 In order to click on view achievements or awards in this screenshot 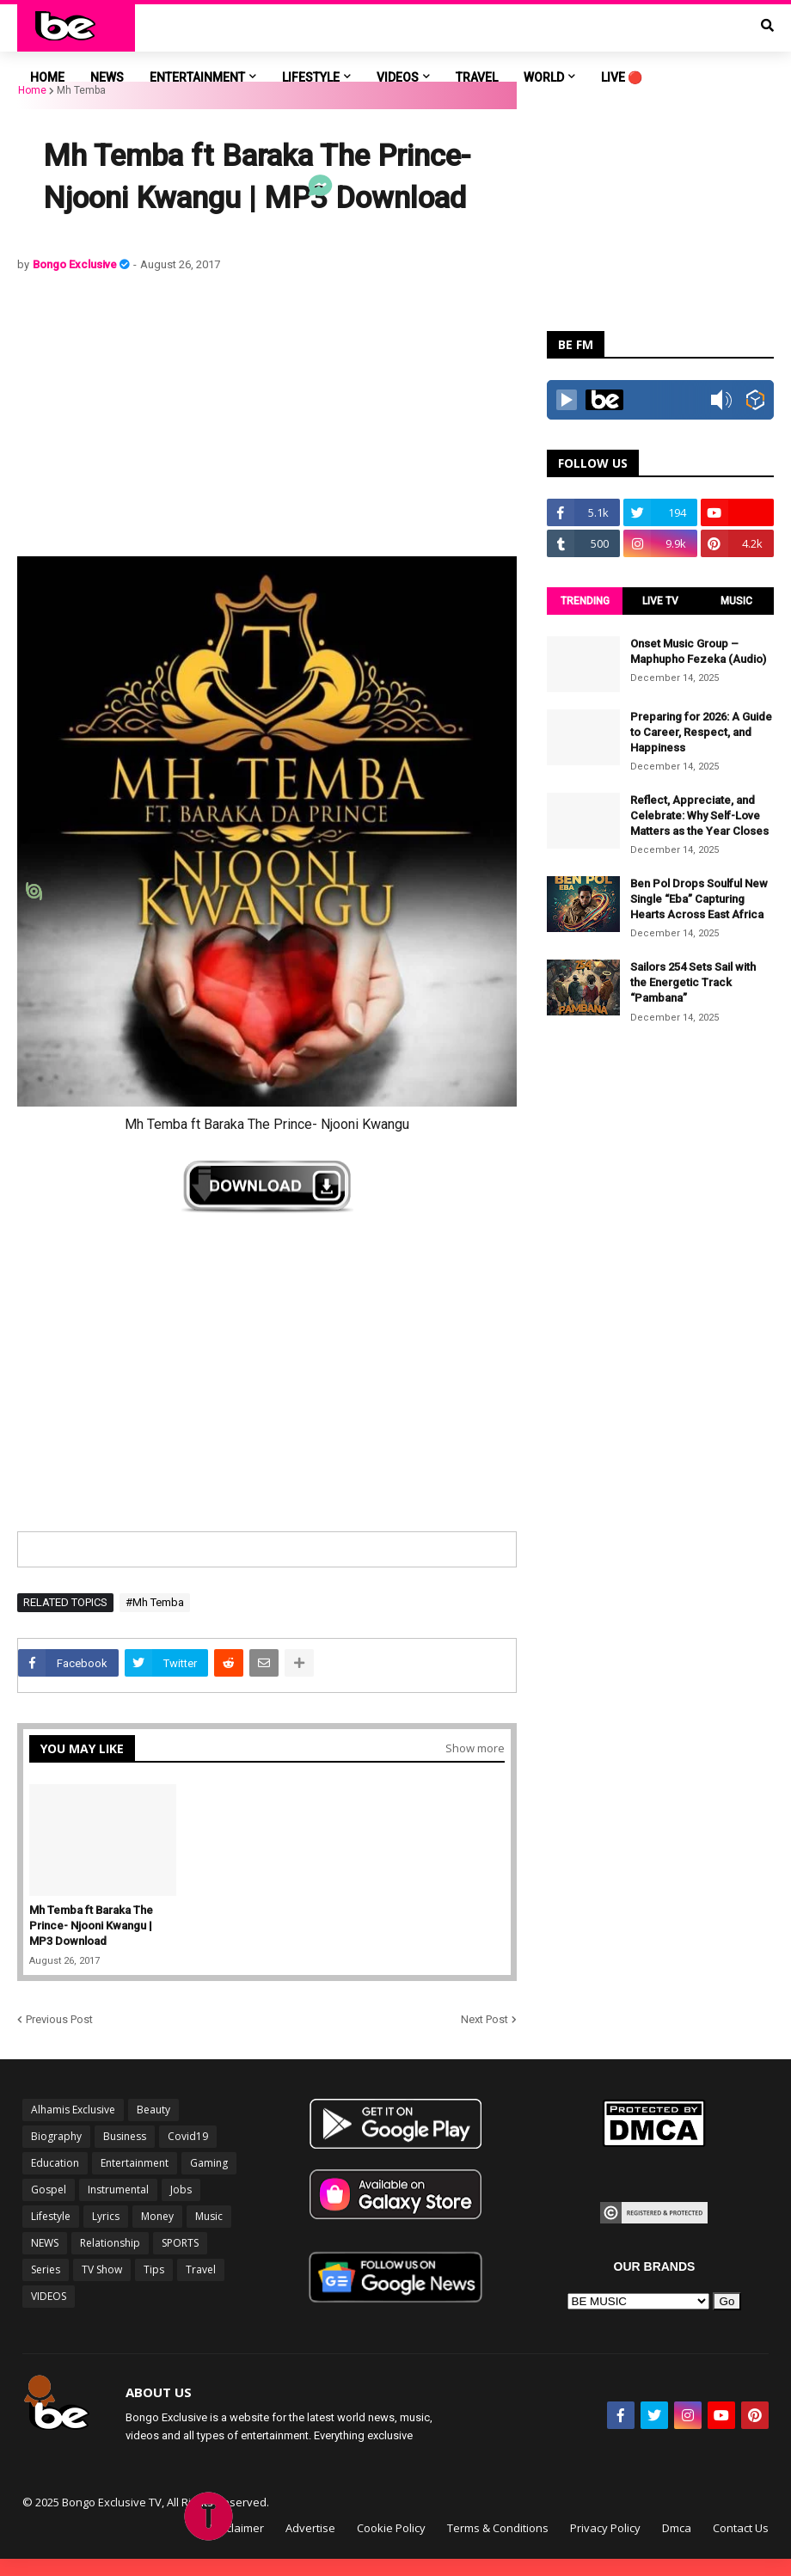, I will do `click(40, 2391)`.